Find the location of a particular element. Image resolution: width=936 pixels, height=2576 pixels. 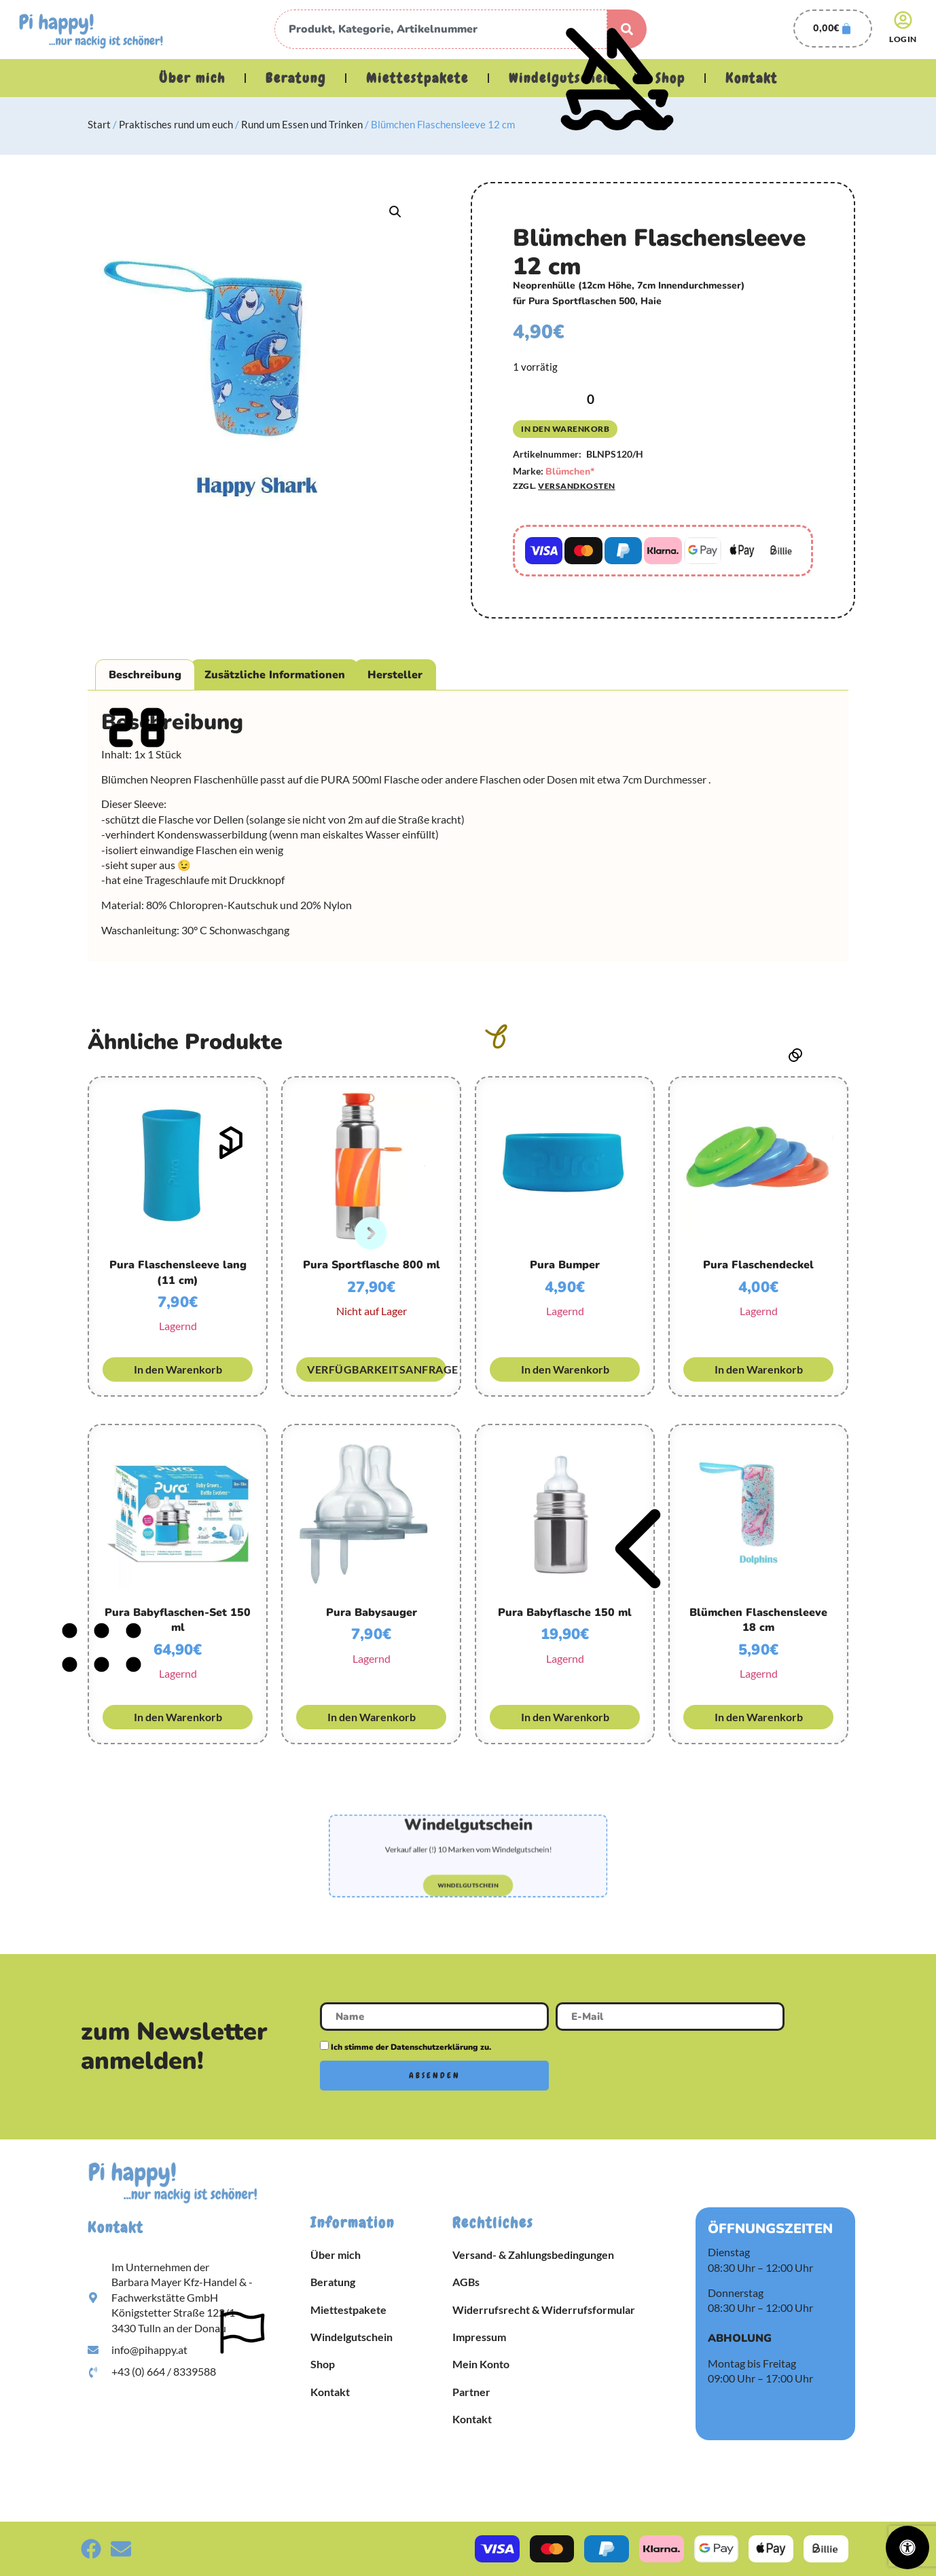

sailing or boating unavailable is located at coordinates (617, 79).